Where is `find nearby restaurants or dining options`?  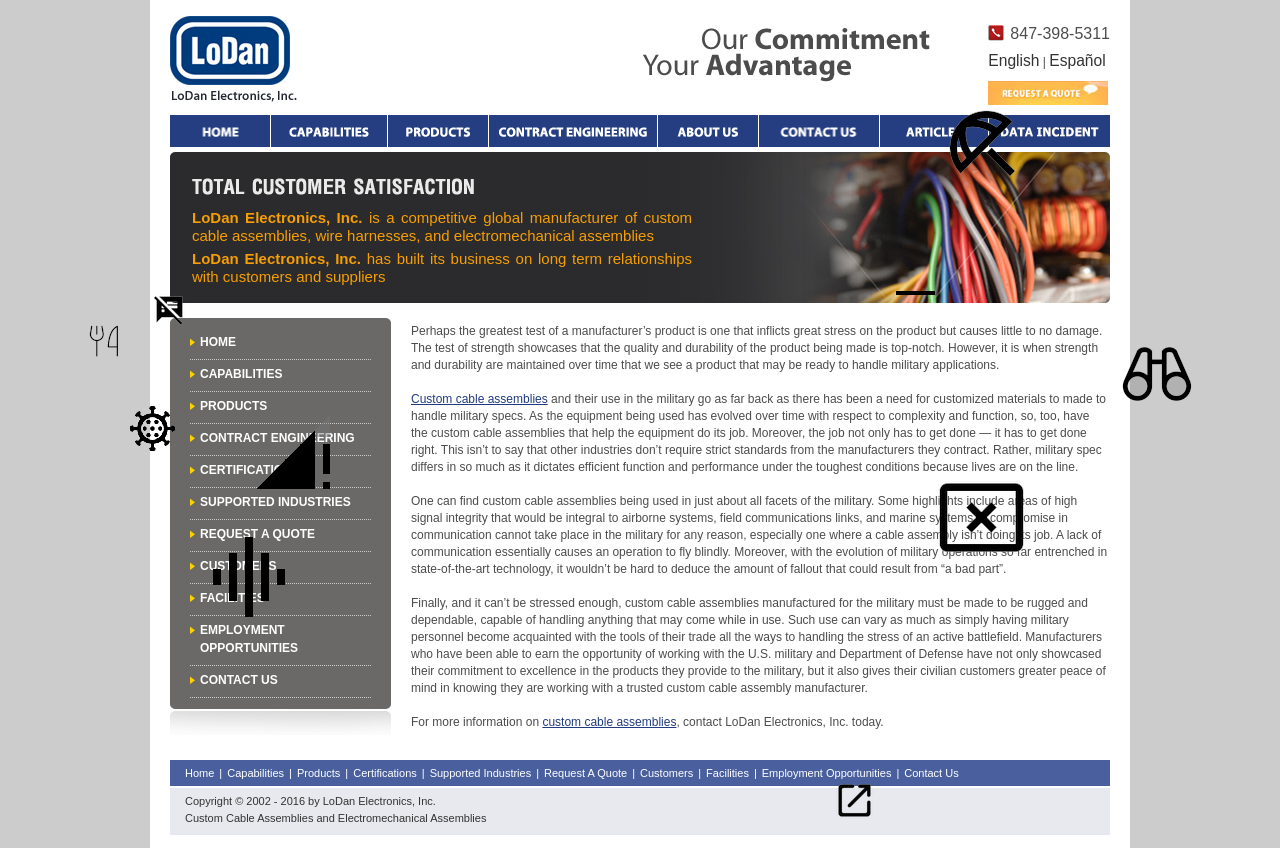 find nearby restaurants or dining options is located at coordinates (104, 340).